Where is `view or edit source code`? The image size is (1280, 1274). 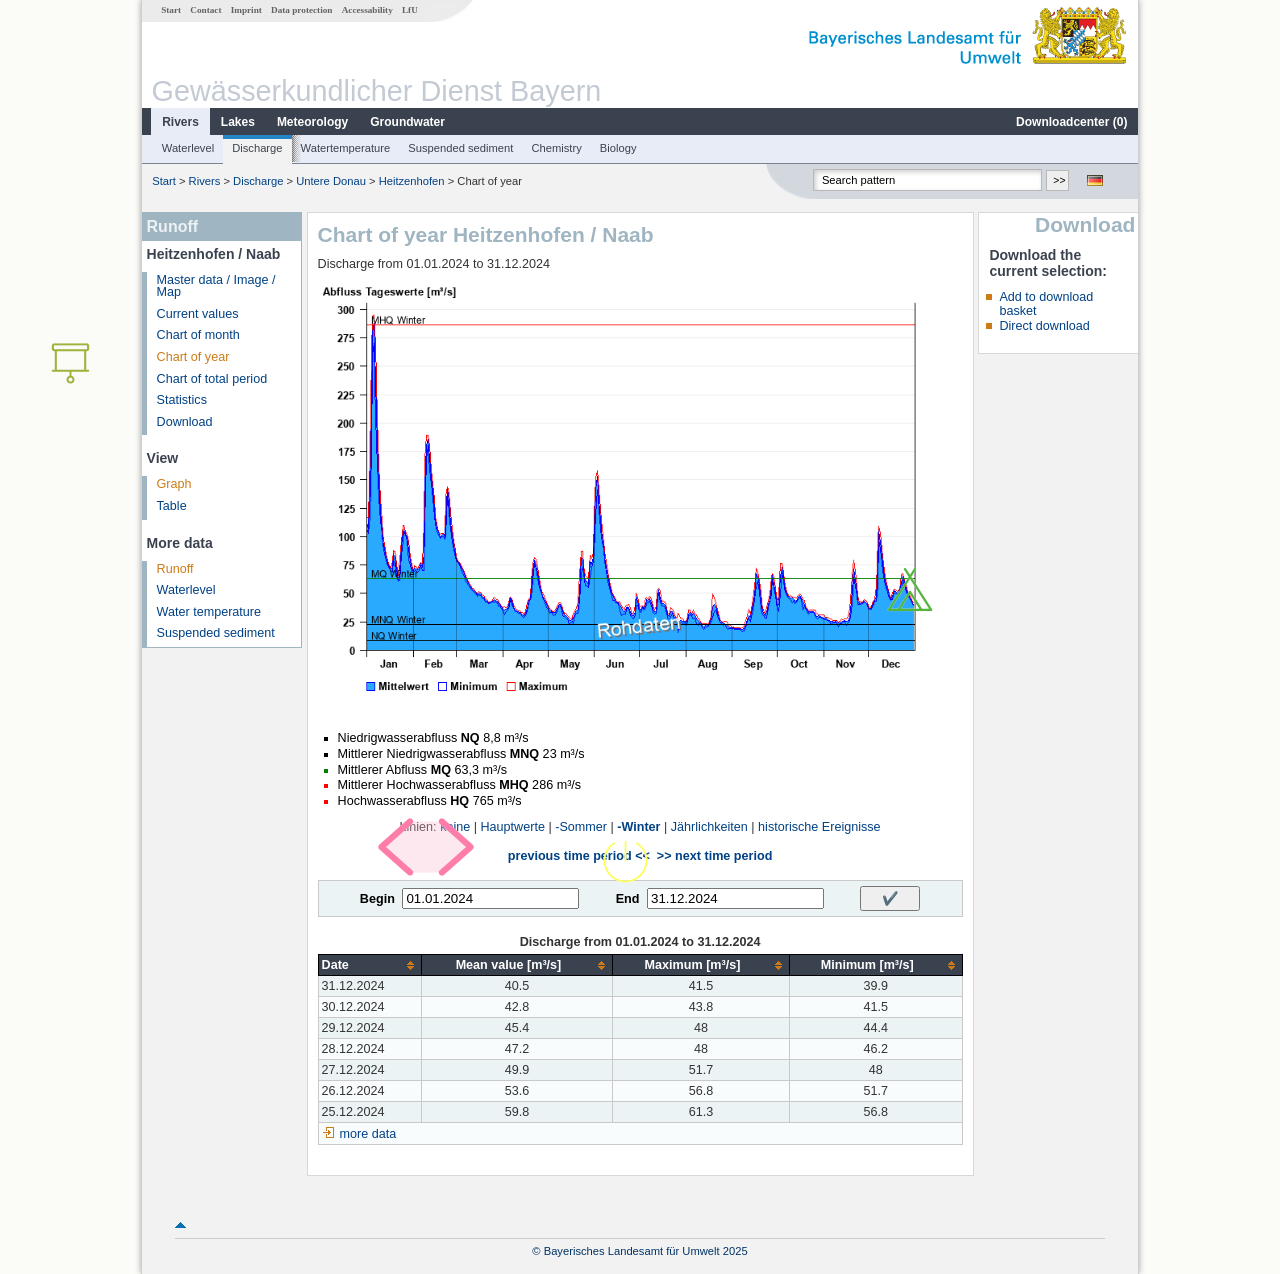
view or edit source code is located at coordinates (426, 847).